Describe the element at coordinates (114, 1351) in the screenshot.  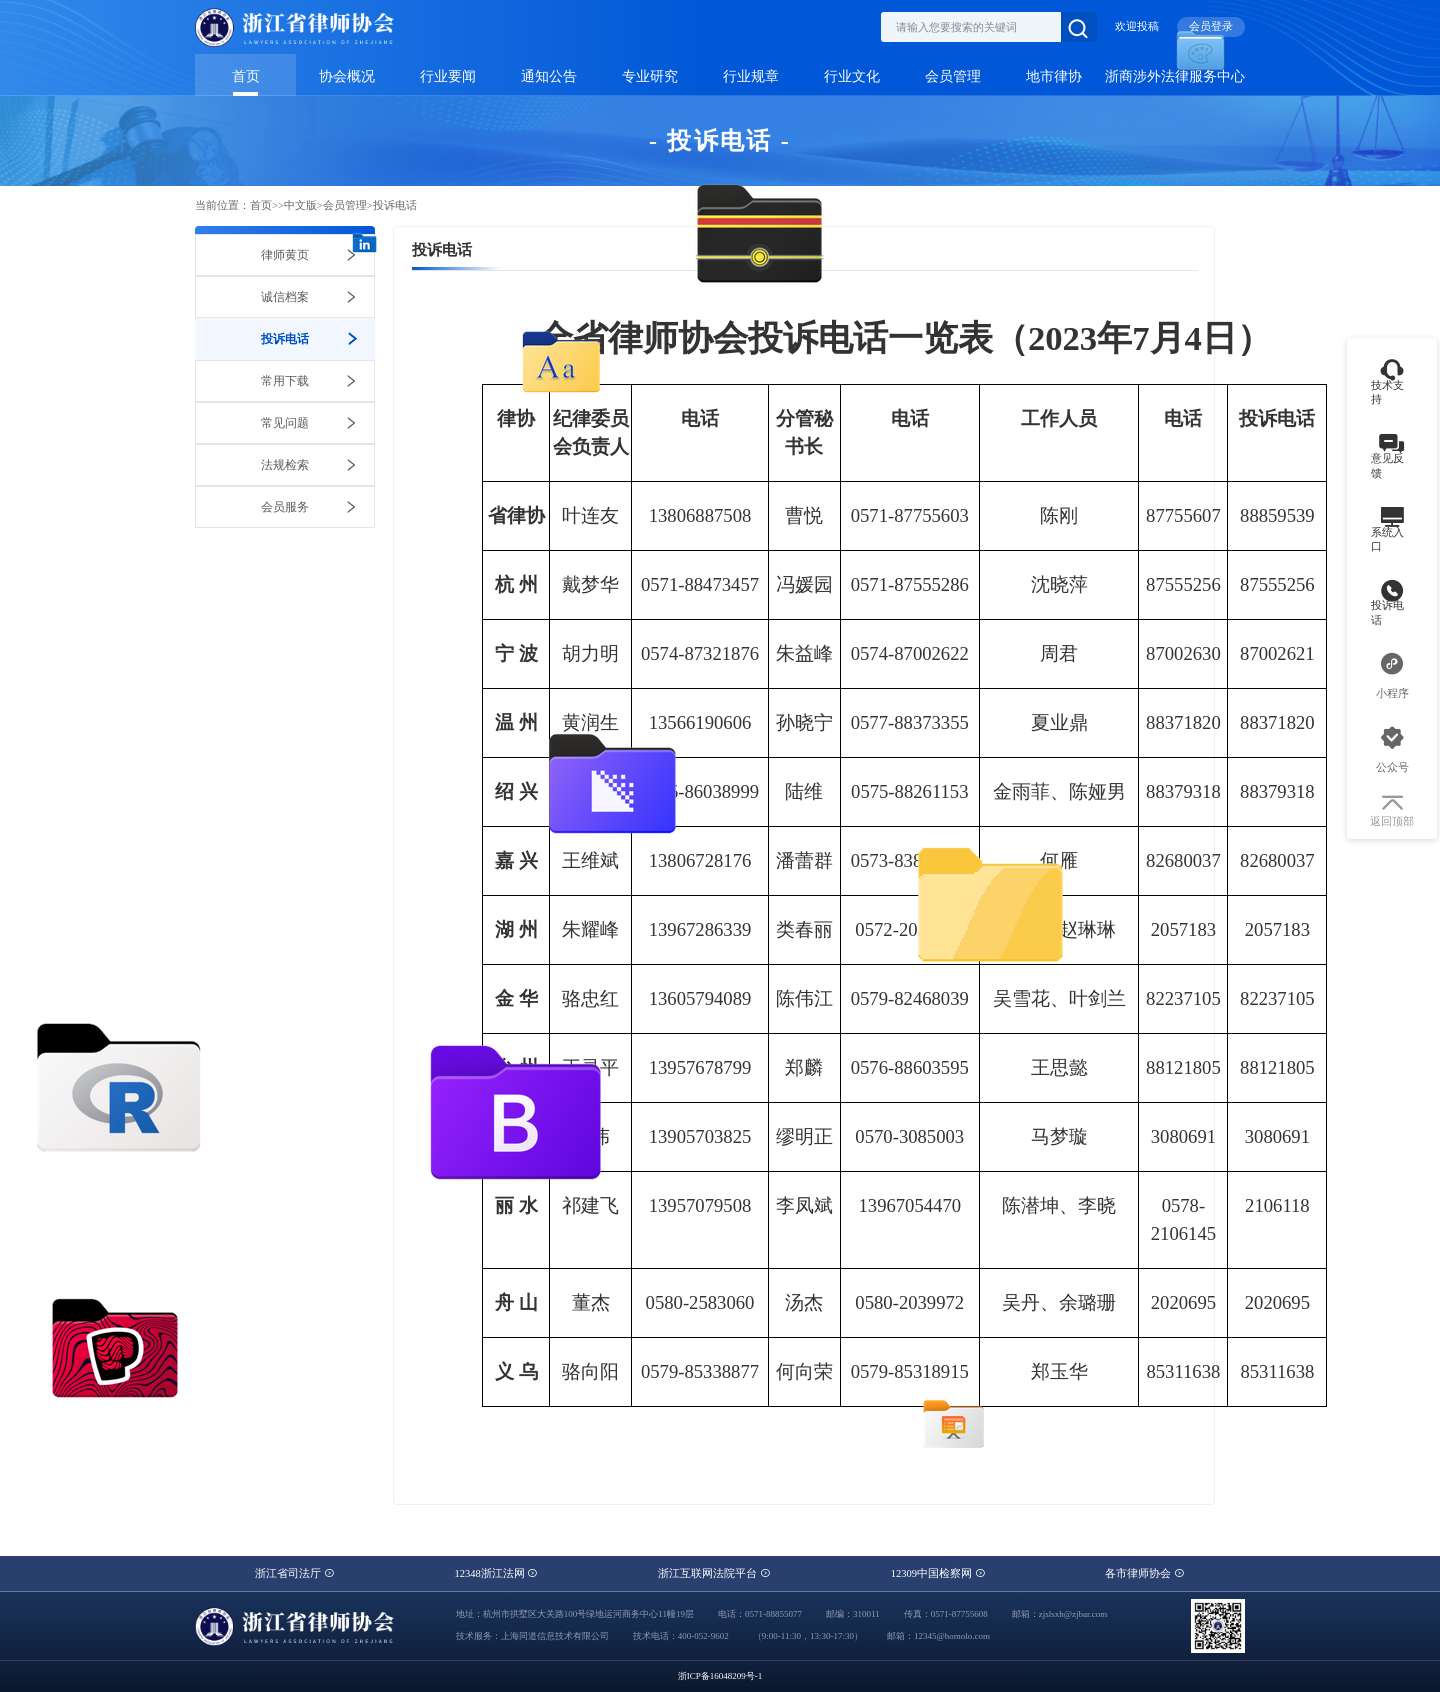
I see `open PewDiePie-themed content folder` at that location.